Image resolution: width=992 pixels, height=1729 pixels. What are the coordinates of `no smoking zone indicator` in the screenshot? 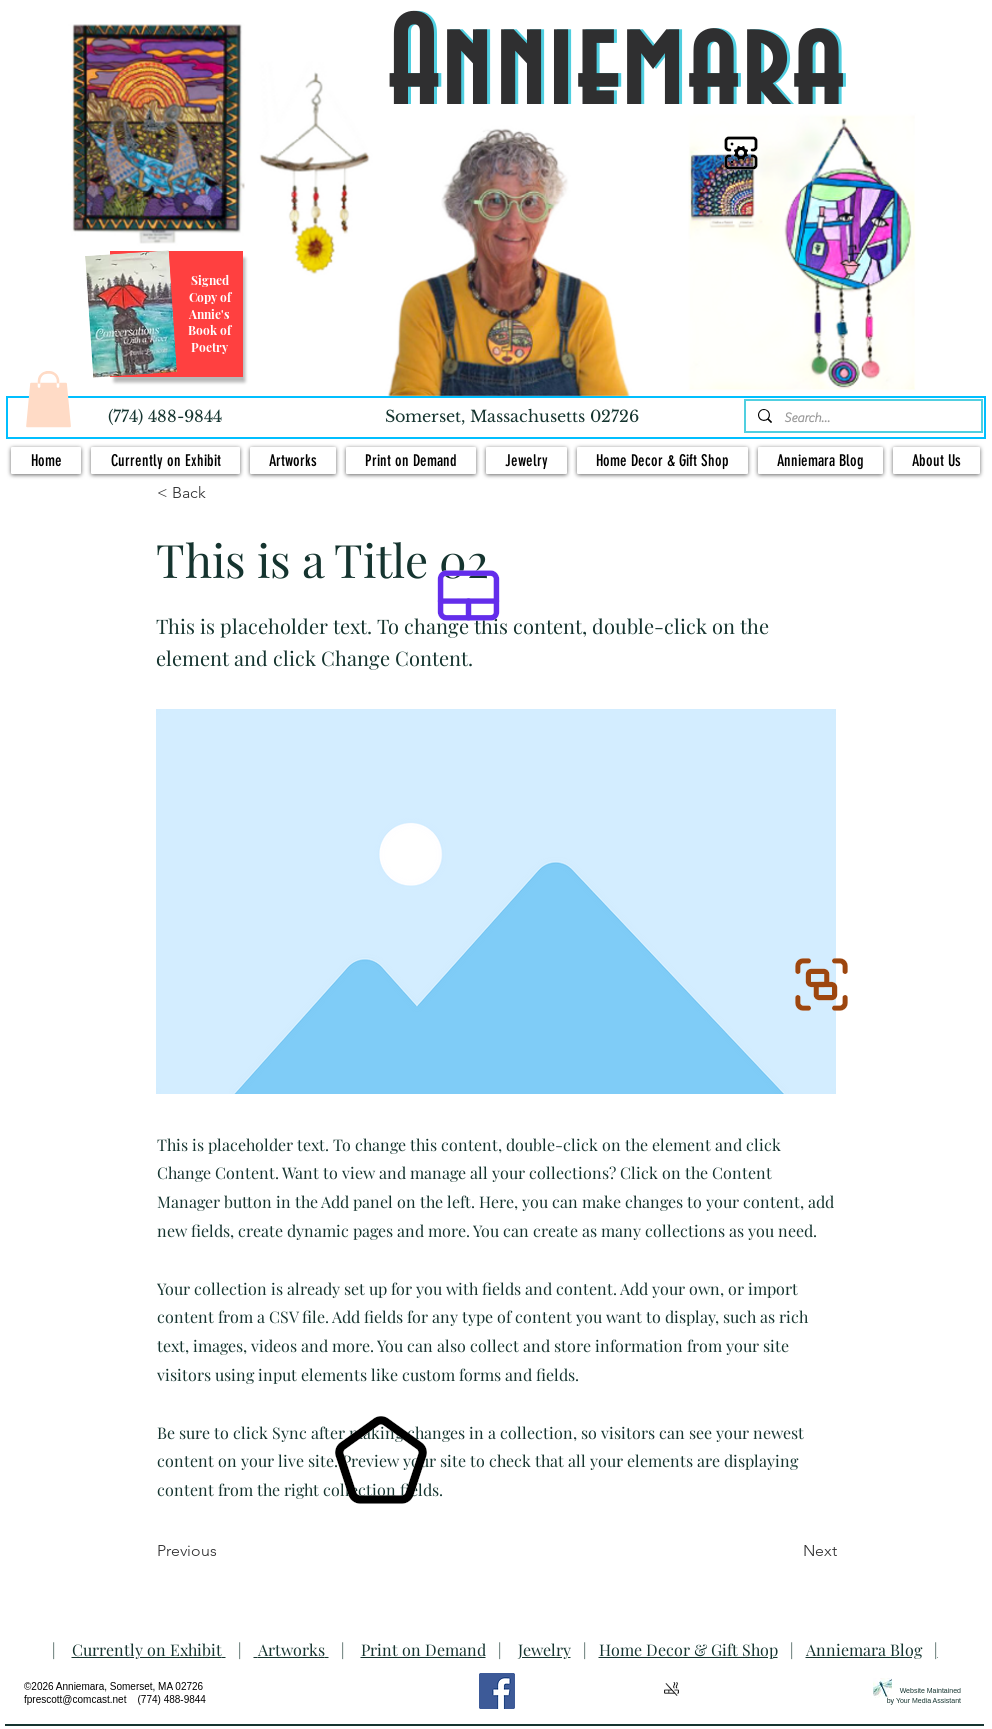 It's located at (671, 1689).